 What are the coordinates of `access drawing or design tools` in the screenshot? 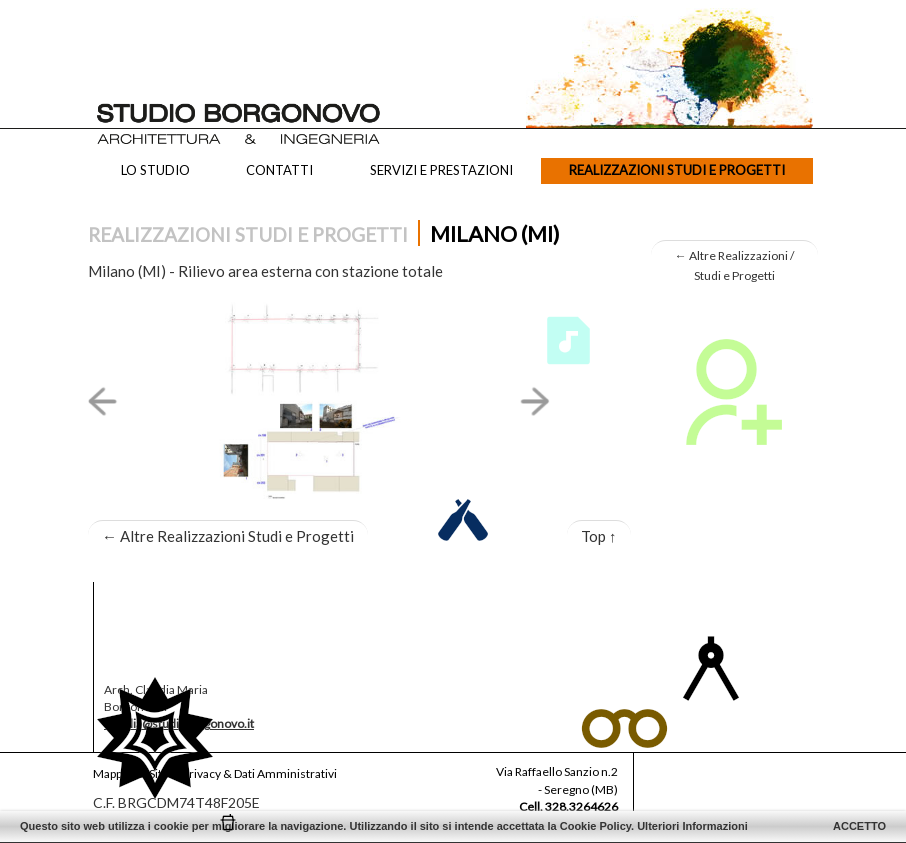 It's located at (711, 668).